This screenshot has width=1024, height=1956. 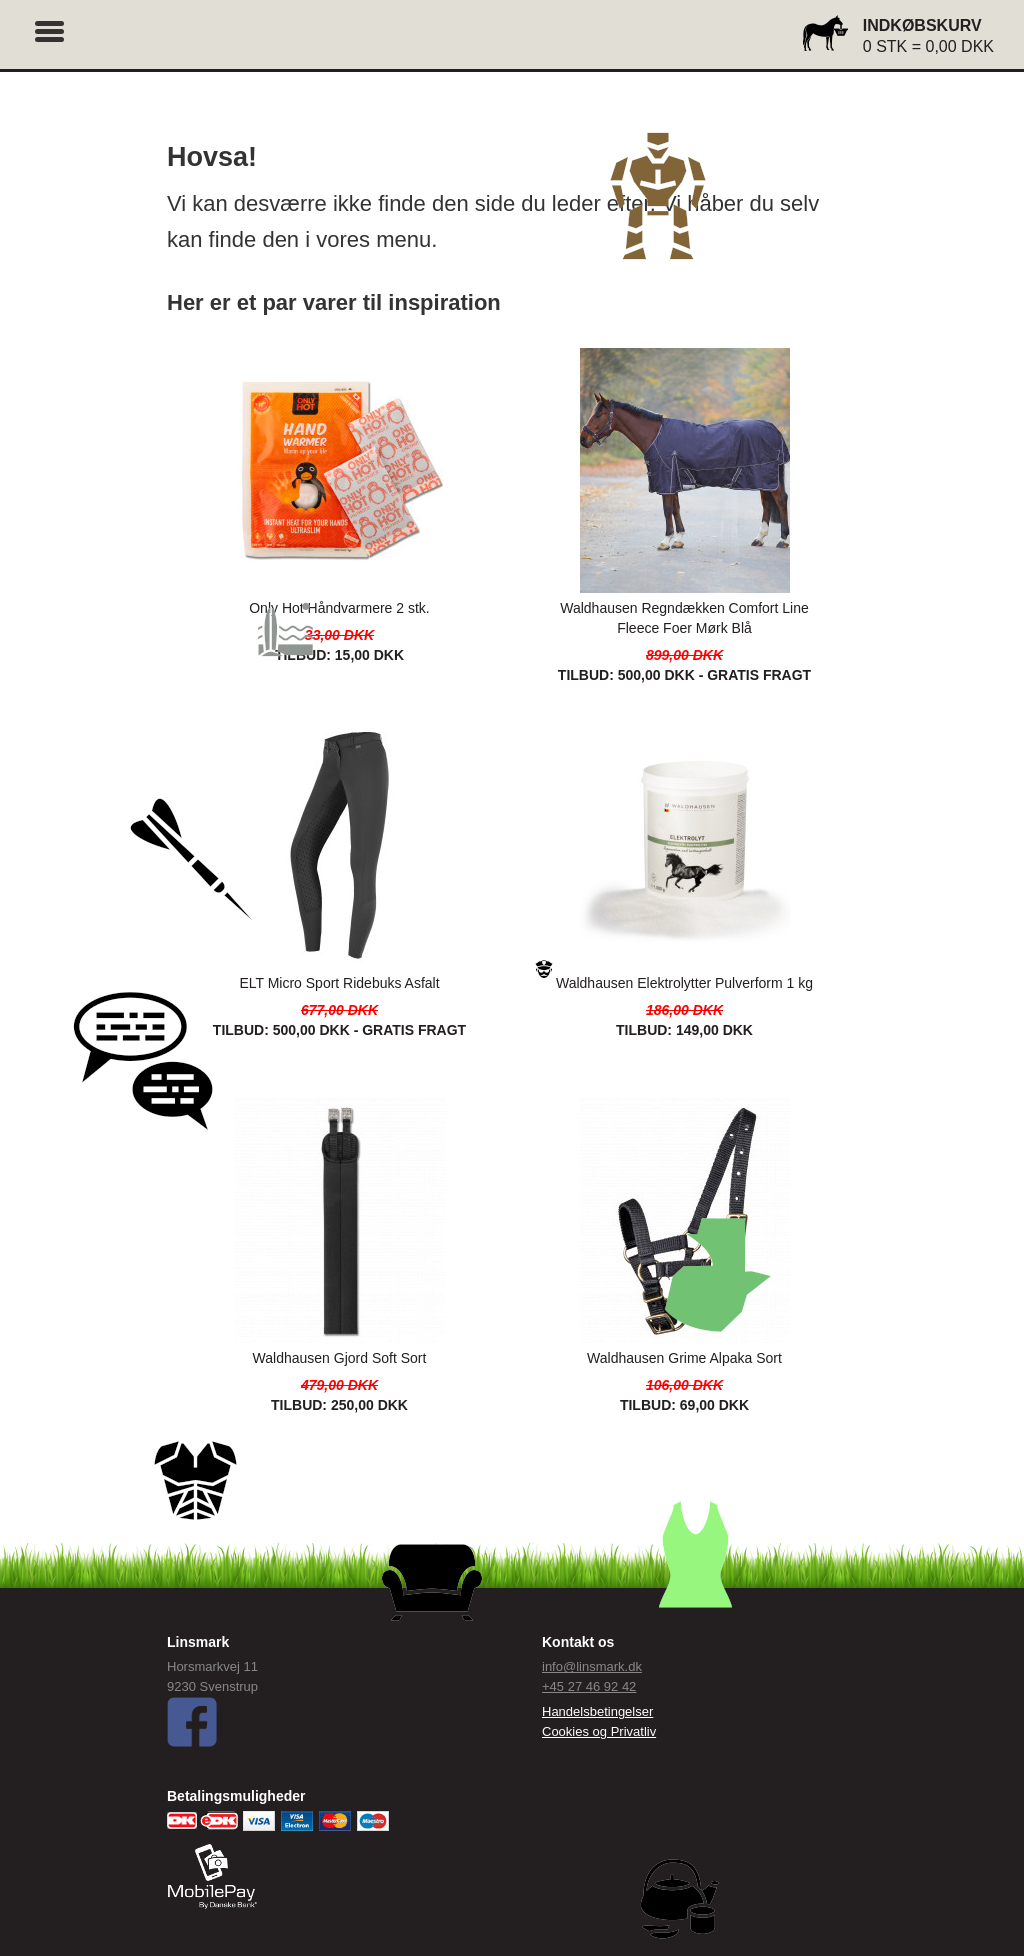 What do you see at coordinates (191, 859) in the screenshot?
I see `play darts or dart-themed game` at bounding box center [191, 859].